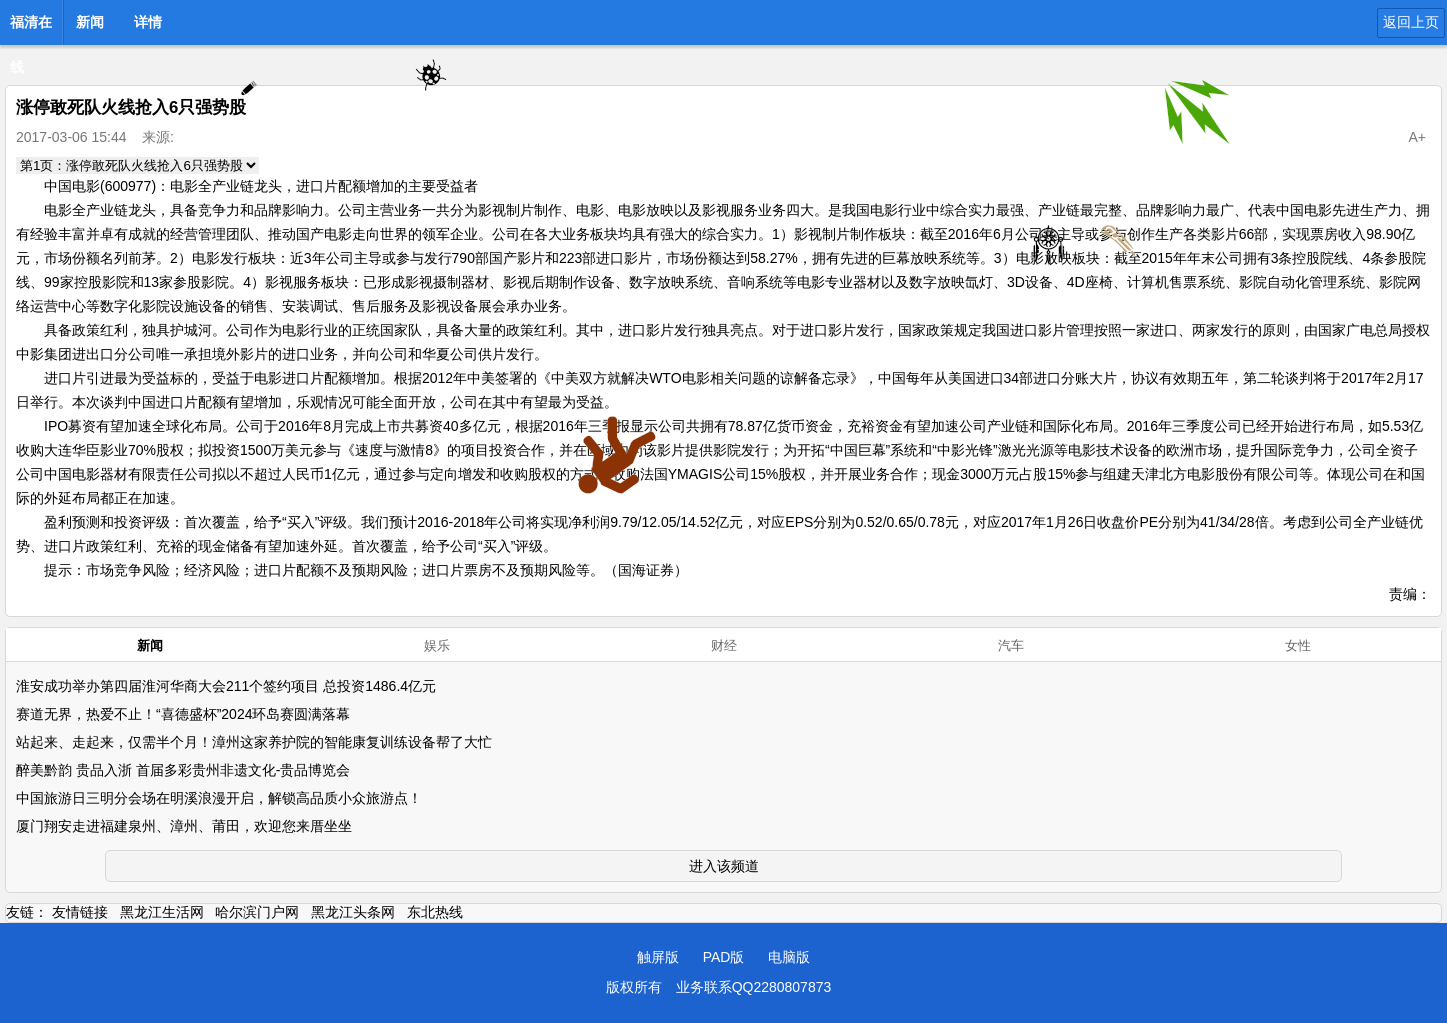 The image size is (1447, 1023). What do you see at coordinates (1048, 244) in the screenshot?
I see `access dream journal or sleep tracking features` at bounding box center [1048, 244].